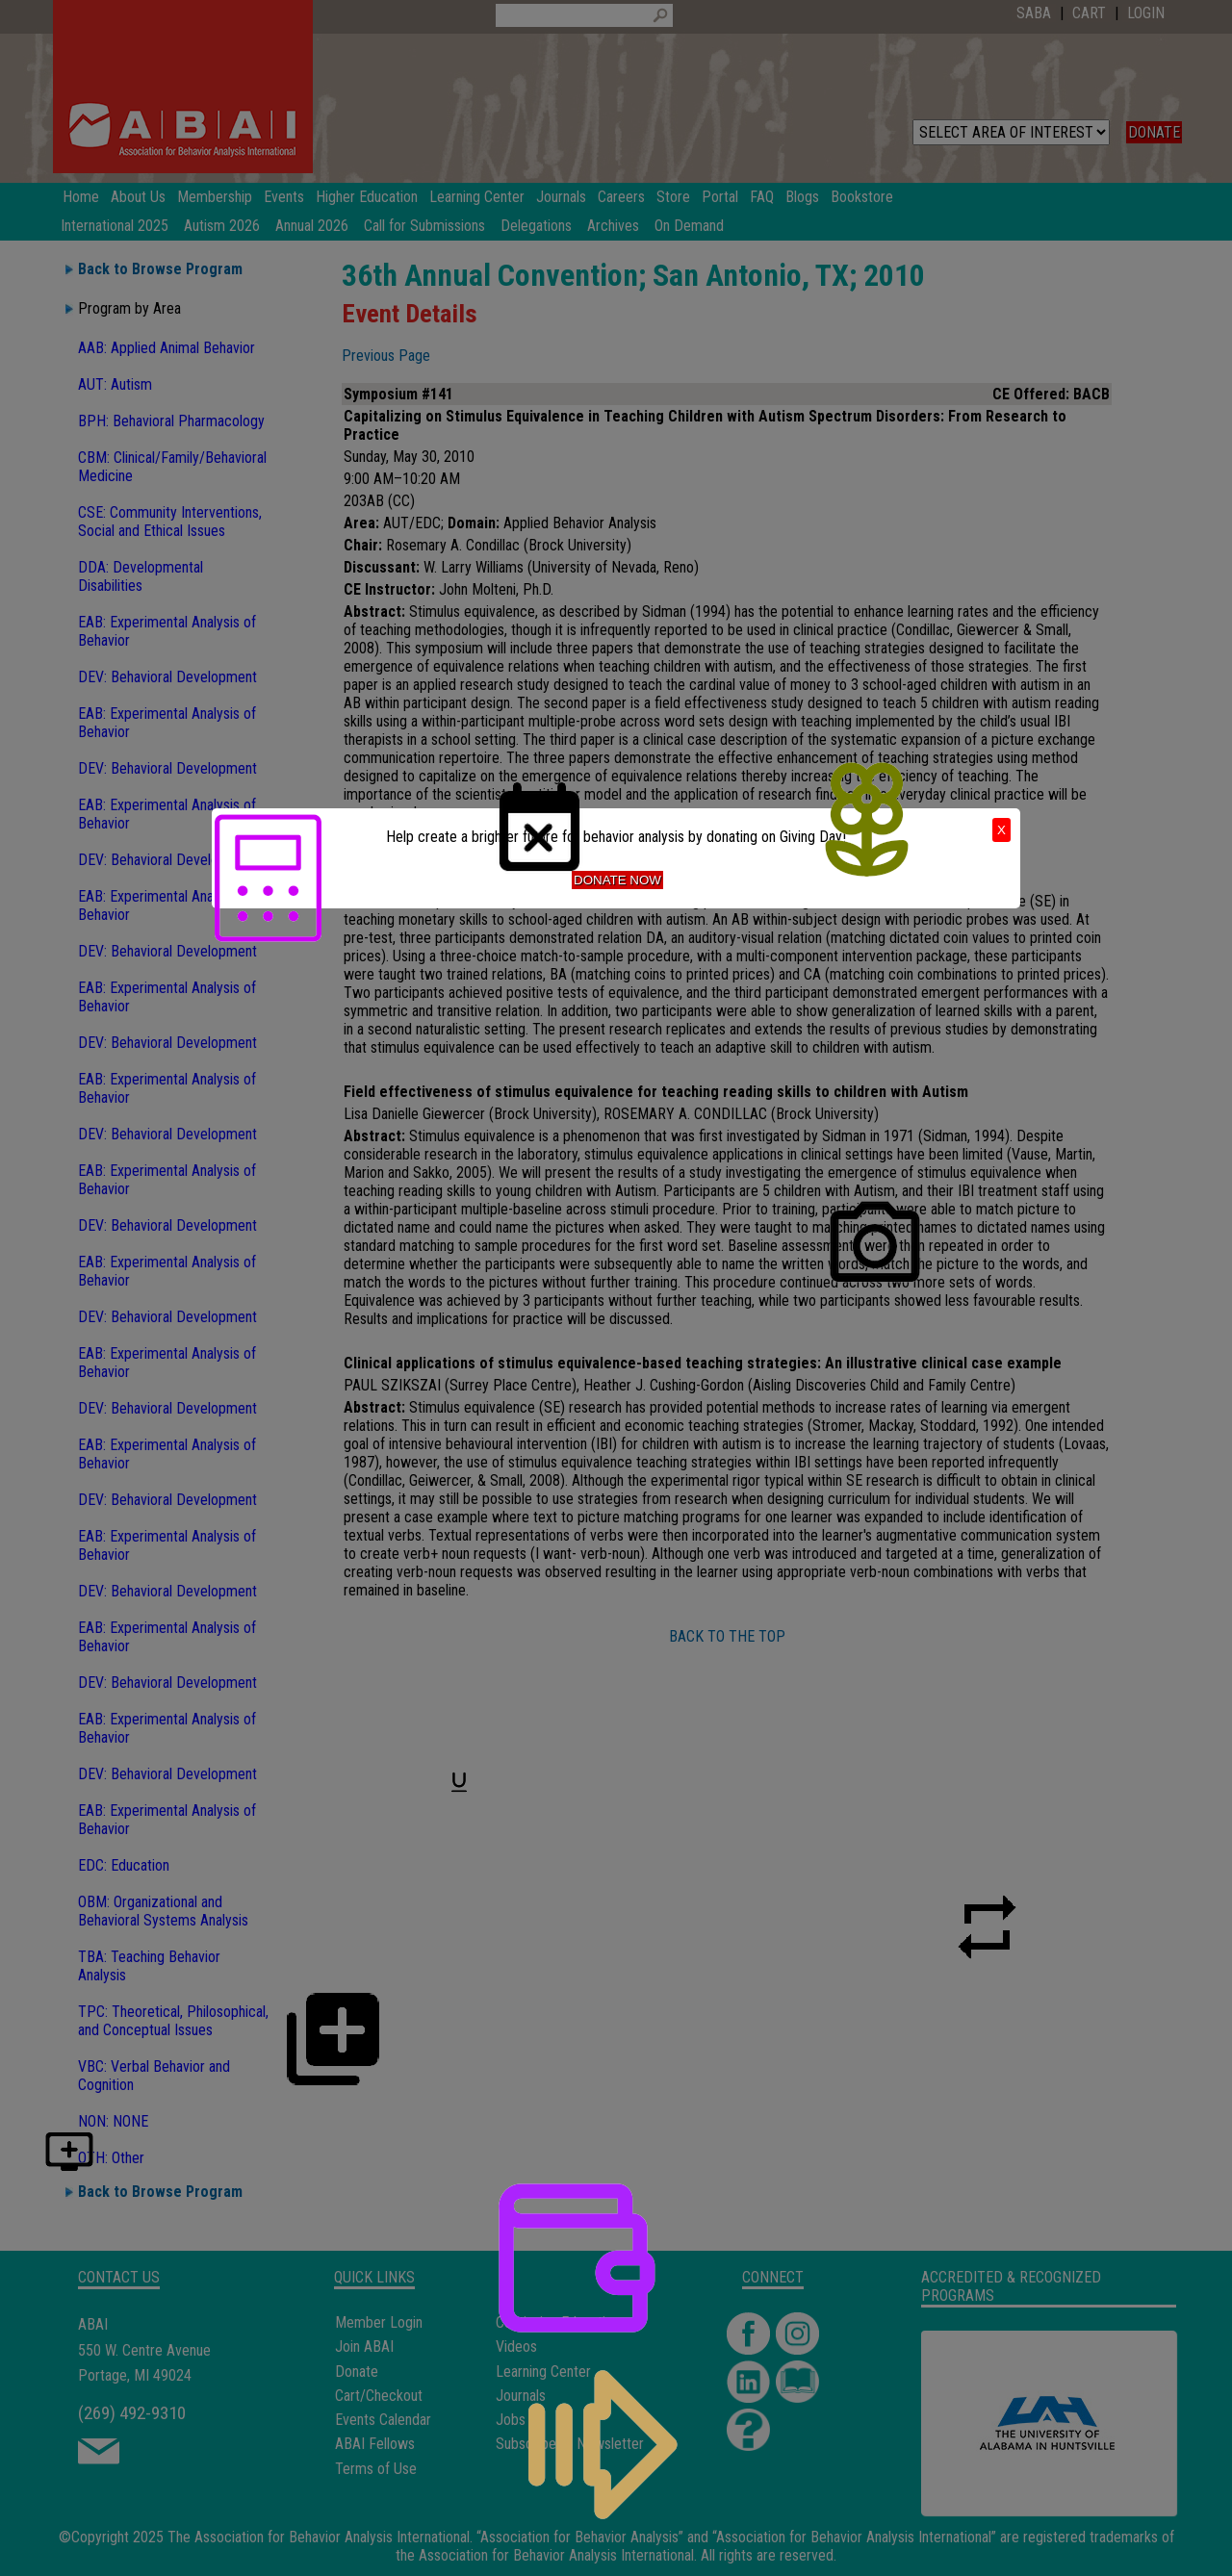 The image size is (1232, 2576). I want to click on add video to watch queue, so click(69, 2152).